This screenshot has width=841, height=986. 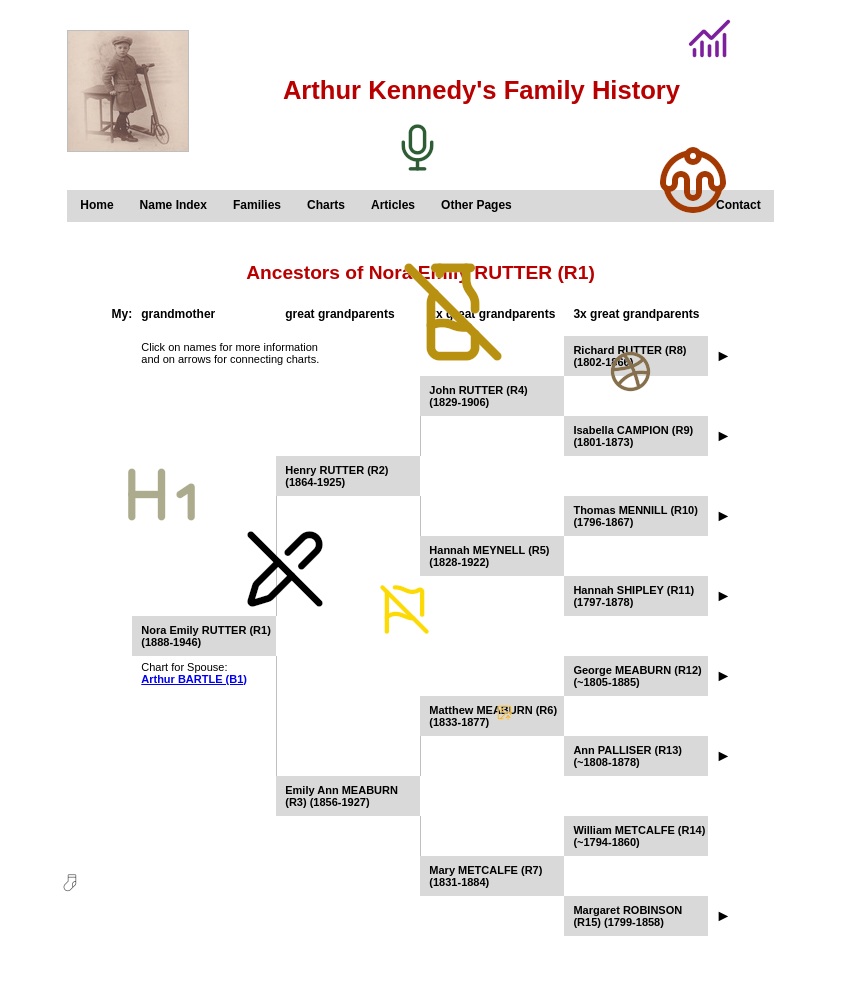 What do you see at coordinates (161, 494) in the screenshot?
I see `format text as a level 1 heading` at bounding box center [161, 494].